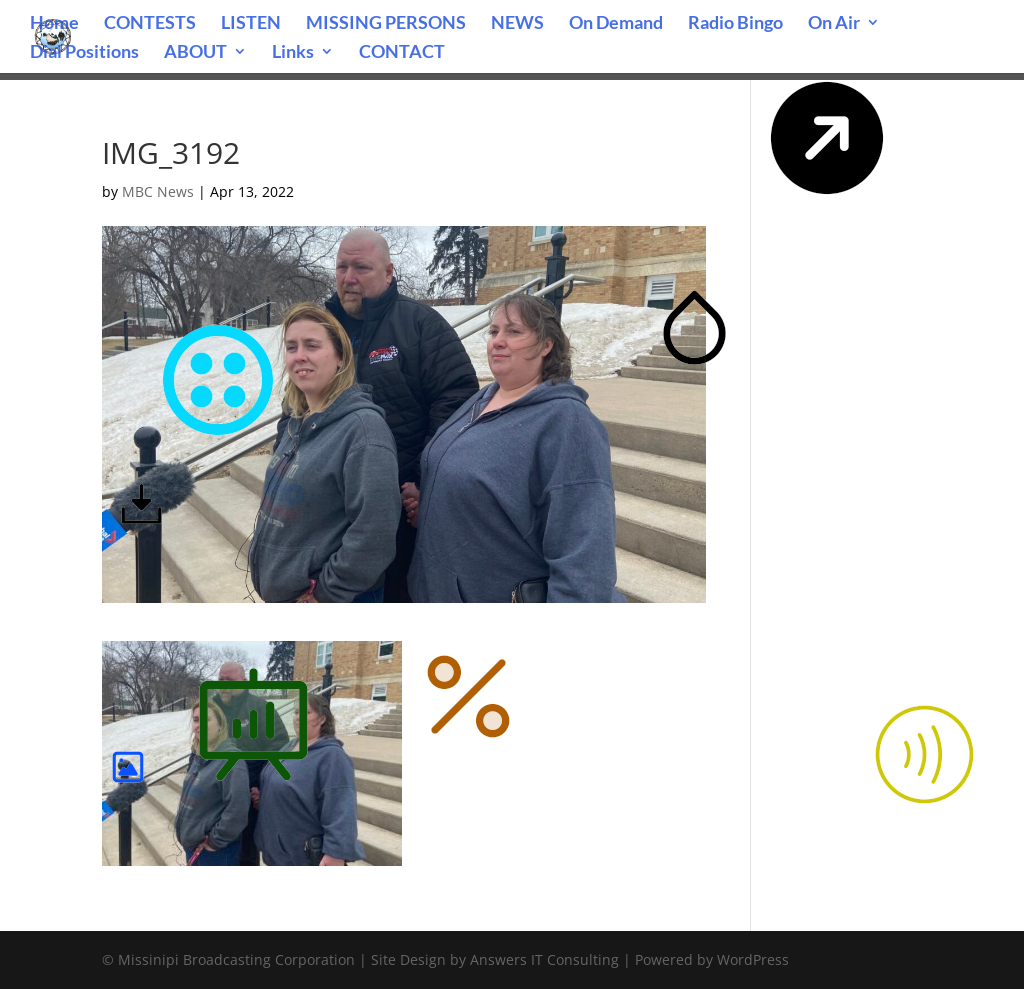  I want to click on open link in new tab or window, so click(827, 138).